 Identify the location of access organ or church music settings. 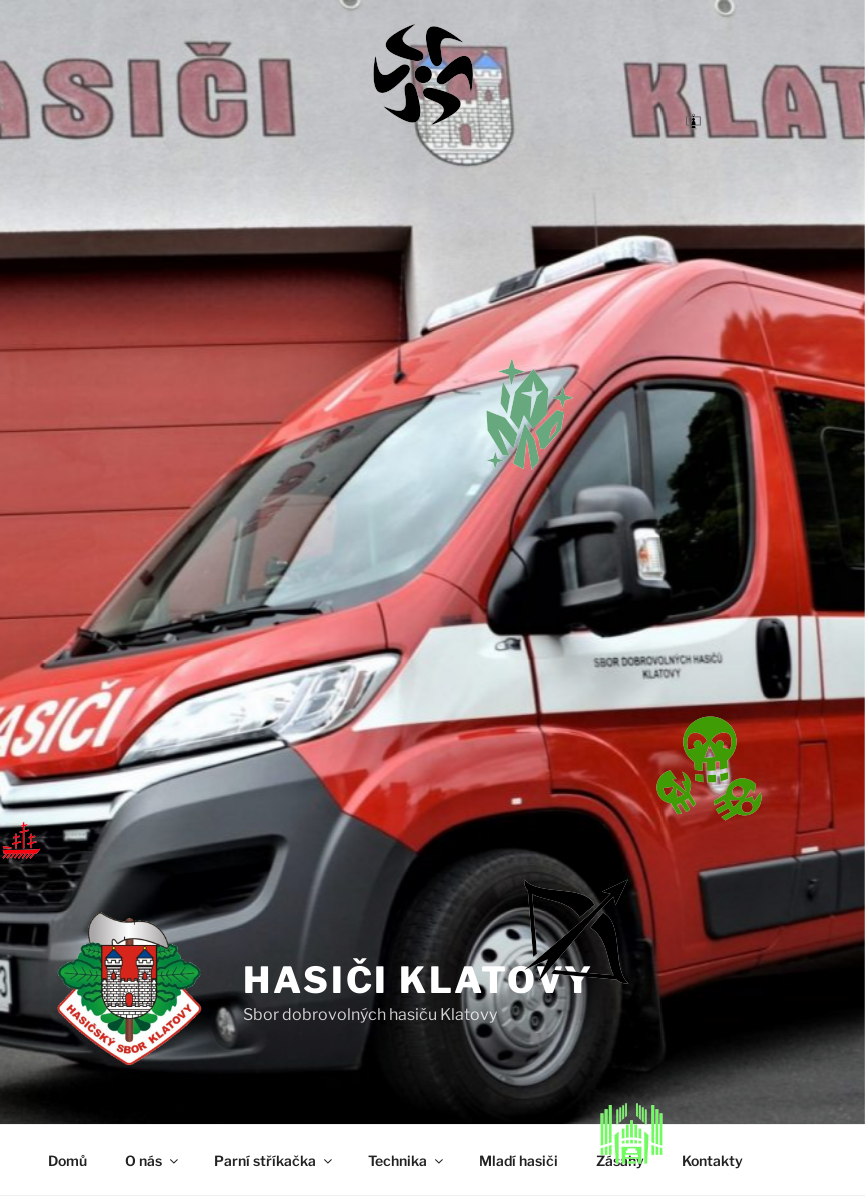
(631, 1132).